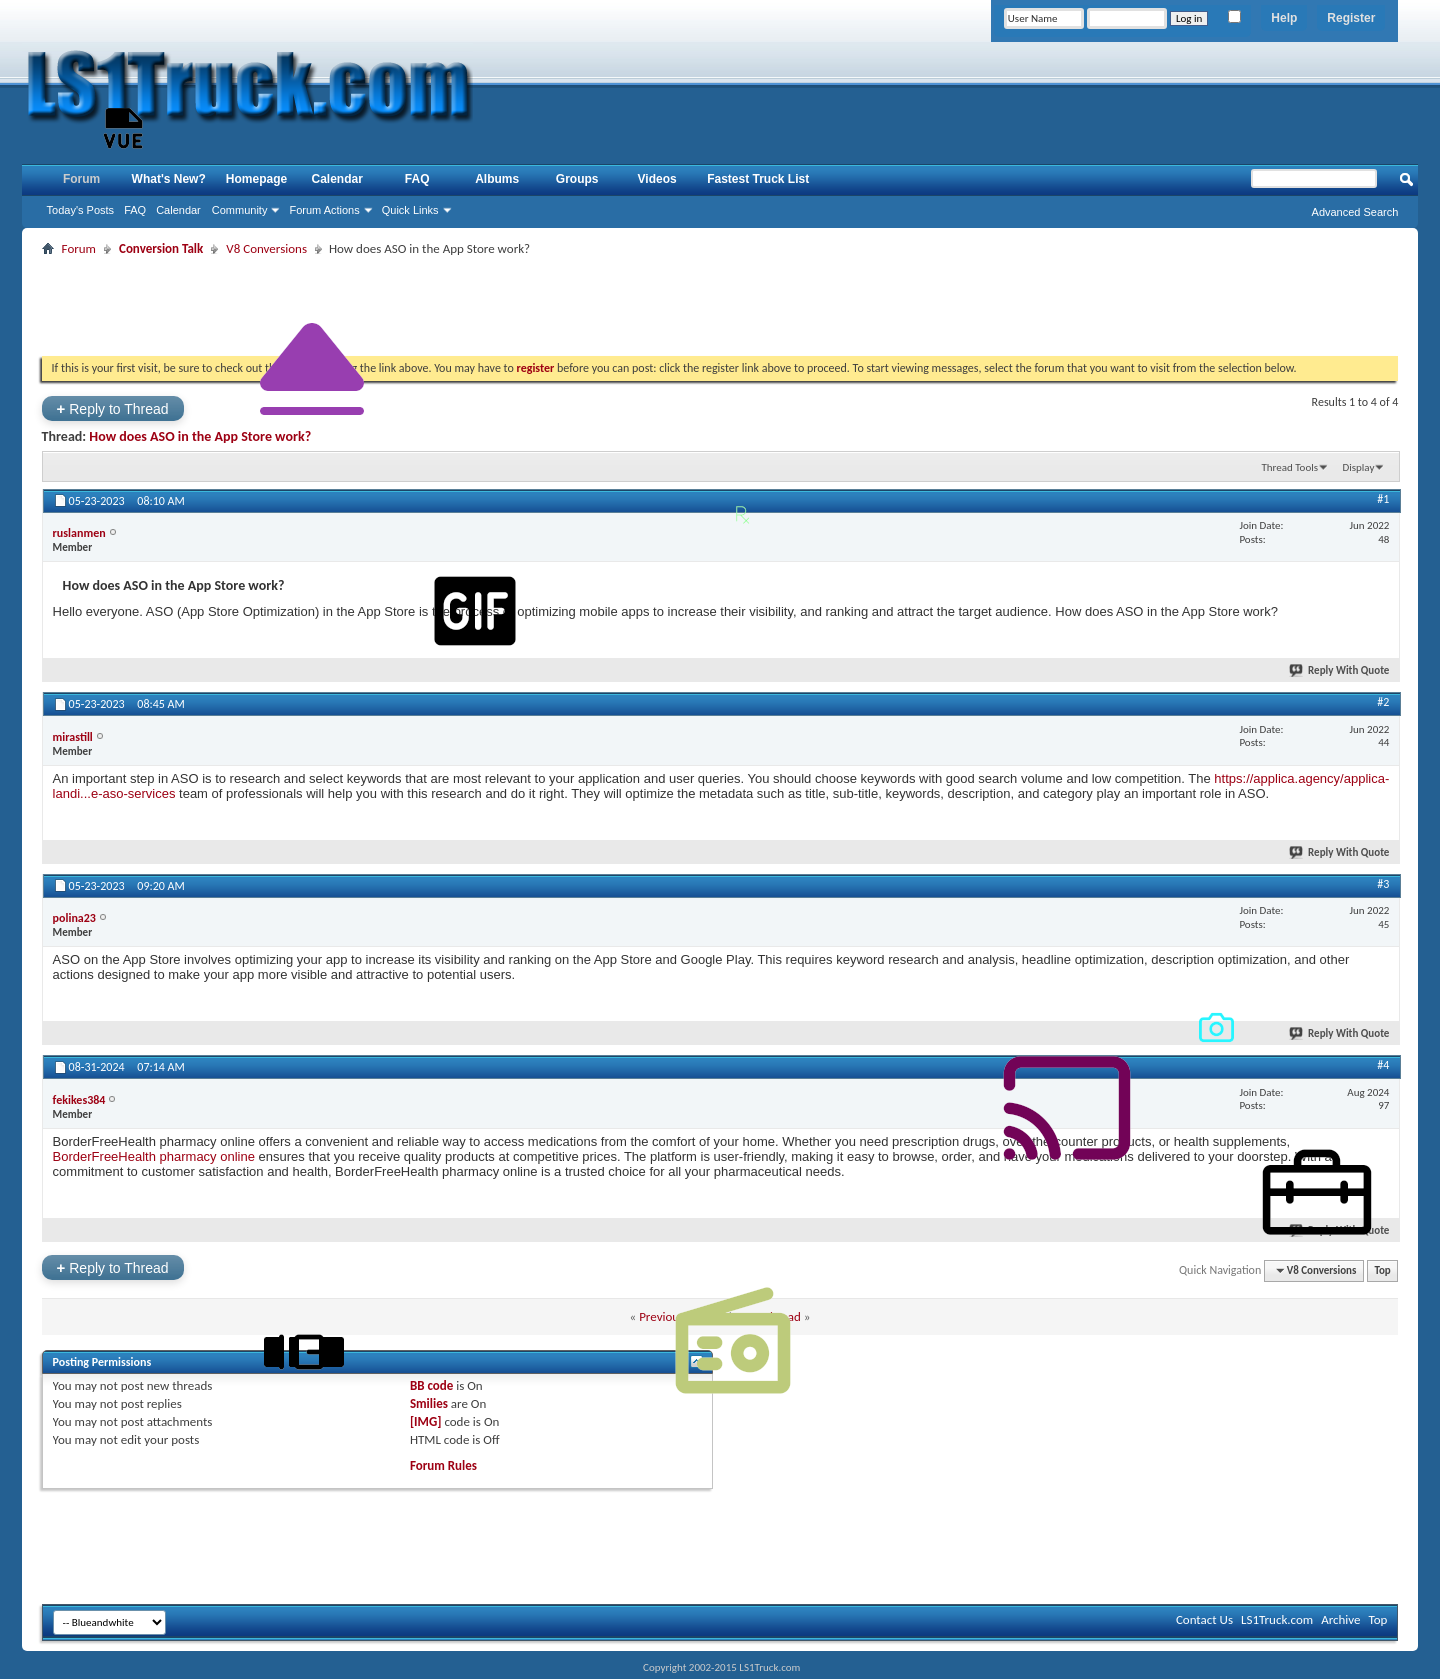 The image size is (1440, 1679). Describe the element at coordinates (742, 515) in the screenshot. I see `view prescription details` at that location.